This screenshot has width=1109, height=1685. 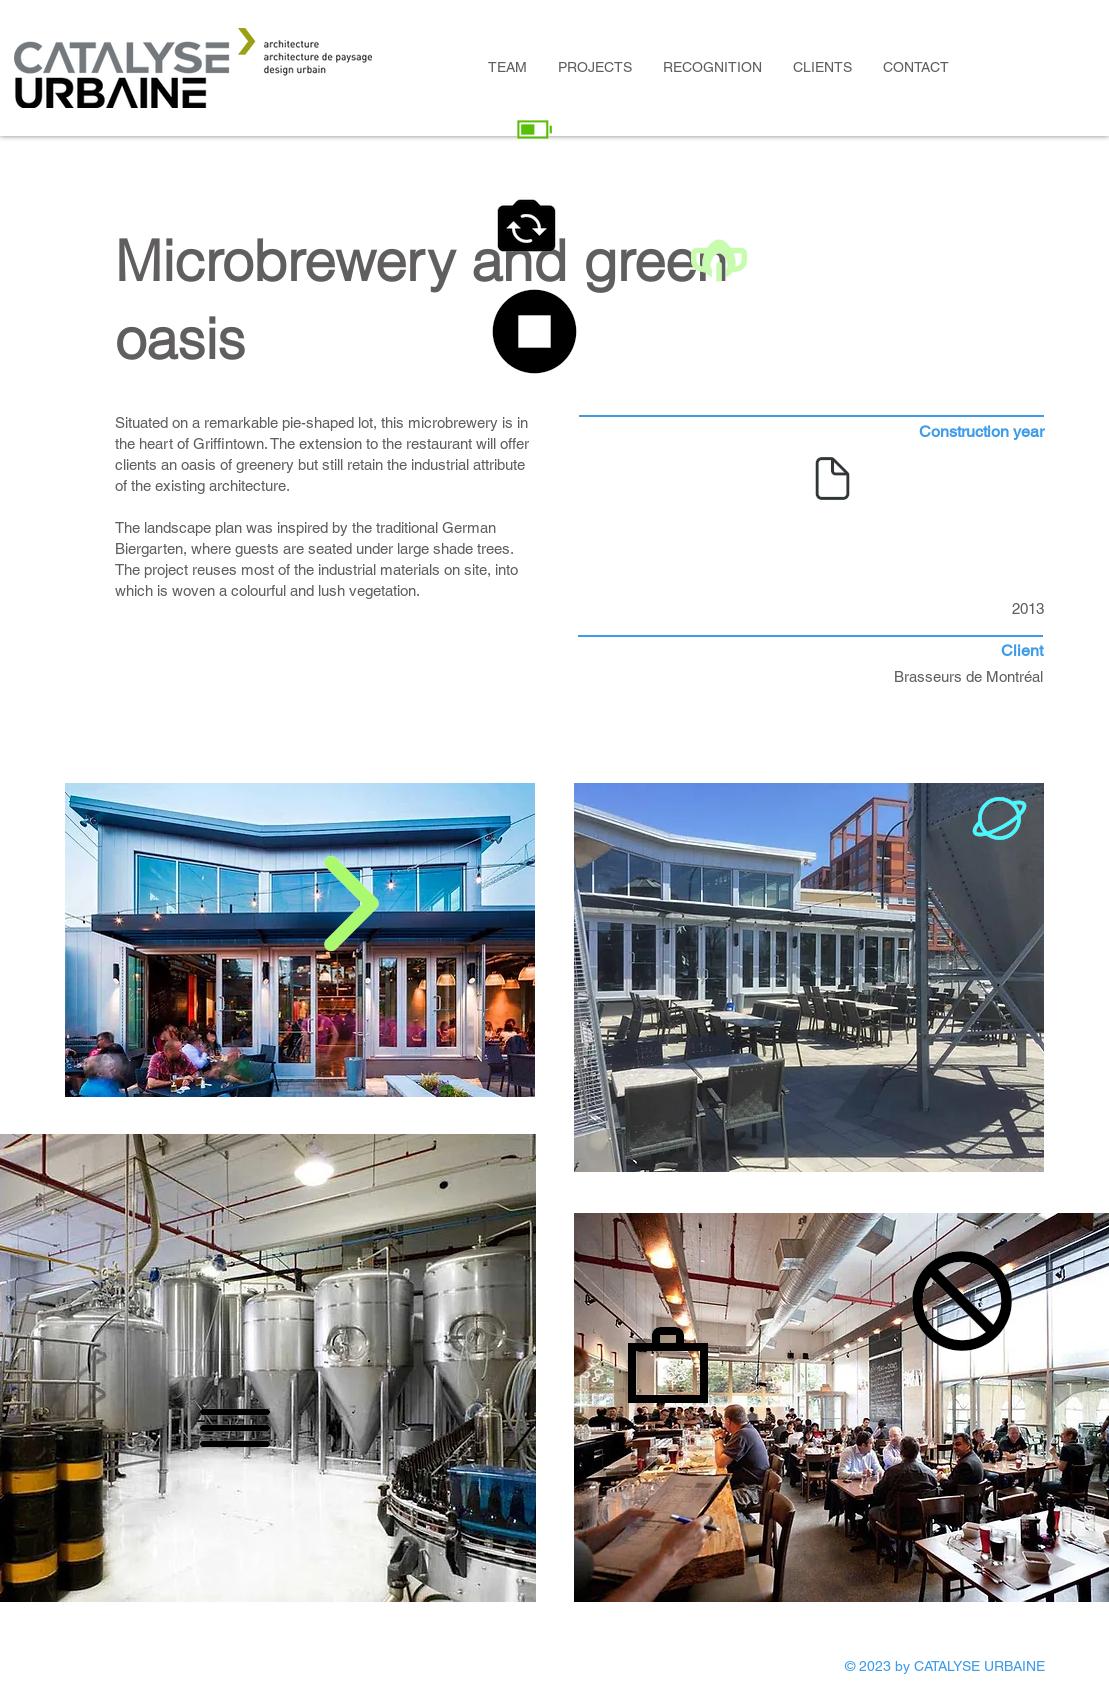 I want to click on indicates battery is at 50% charge, so click(x=534, y=129).